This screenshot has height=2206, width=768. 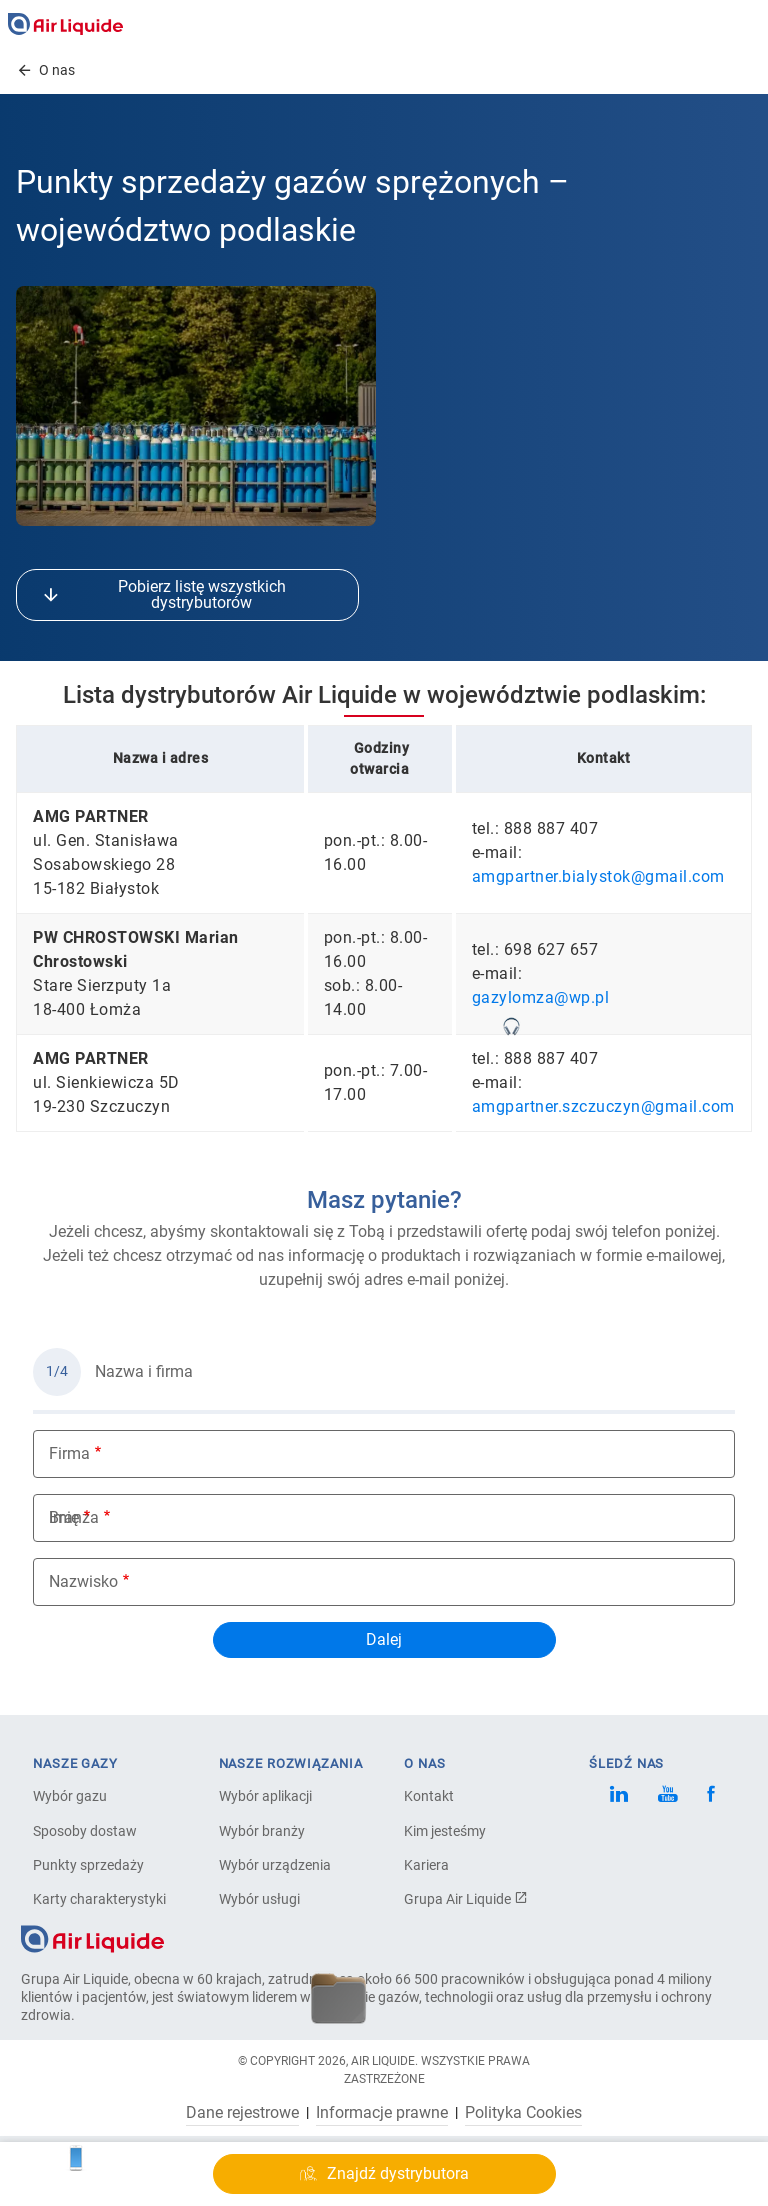 What do you see at coordinates (76, 2158) in the screenshot?
I see `indicates a connected iPhone device` at bounding box center [76, 2158].